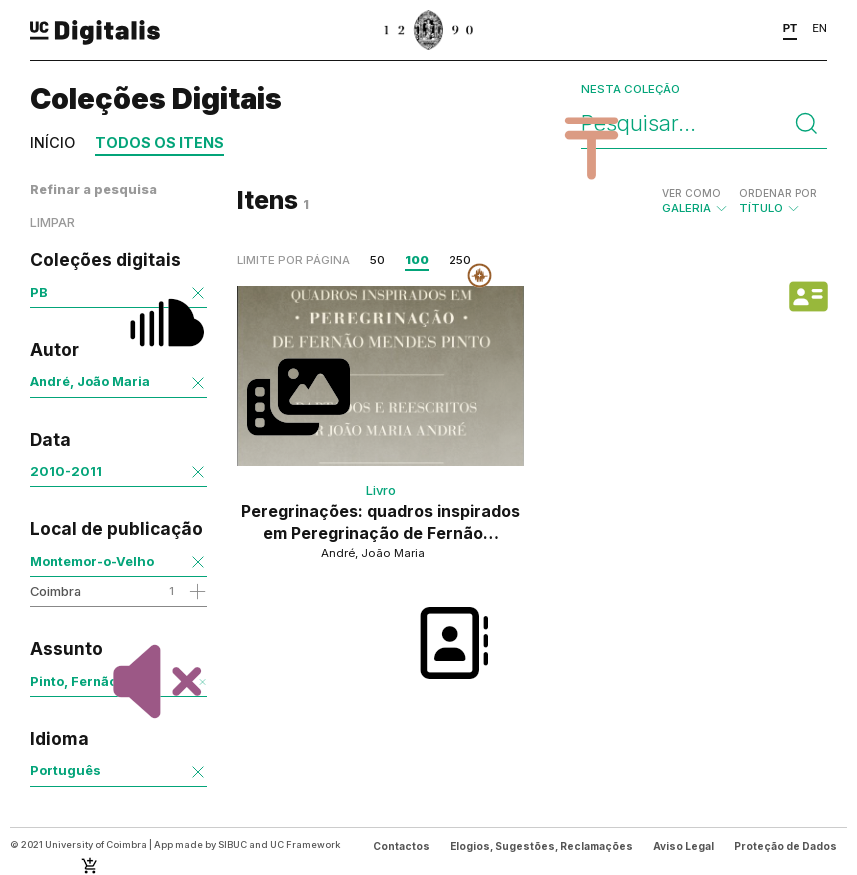  I want to click on indicates kazakhstani tenge currency, so click(591, 148).